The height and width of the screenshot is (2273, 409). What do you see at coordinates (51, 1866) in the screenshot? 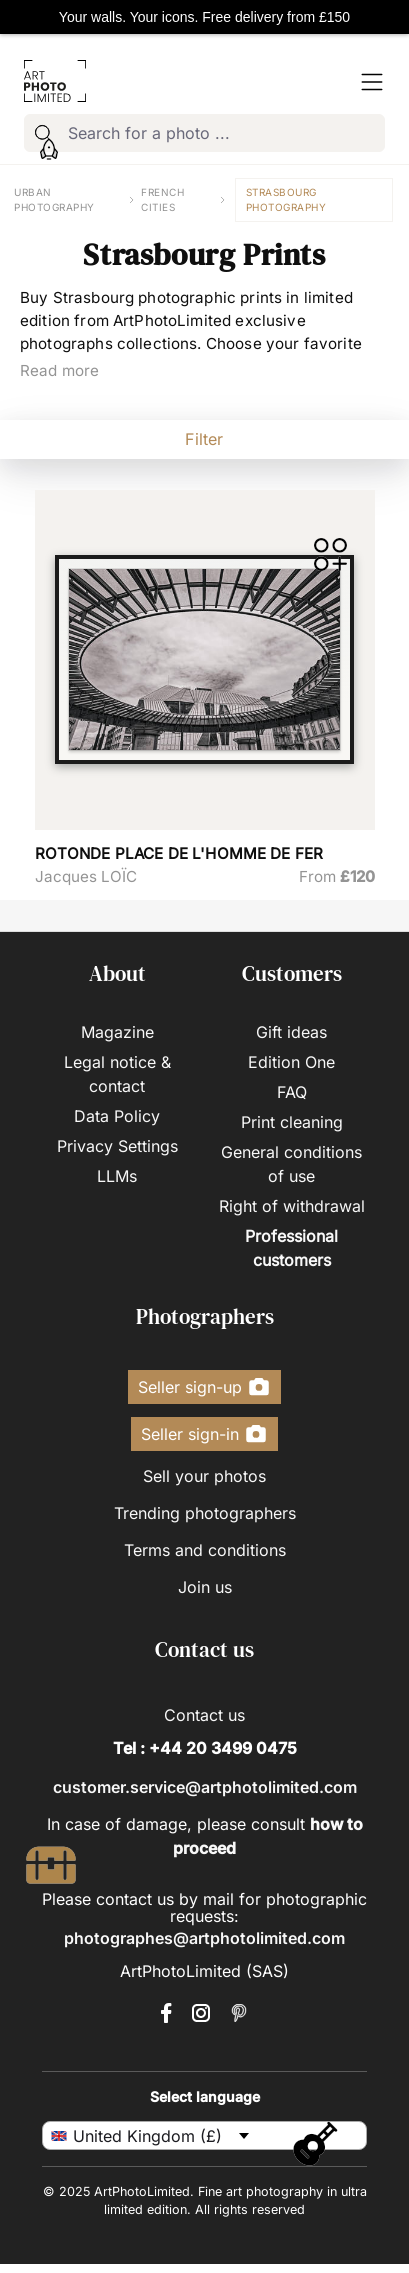
I see `access your rewards or collectibles` at bounding box center [51, 1866].